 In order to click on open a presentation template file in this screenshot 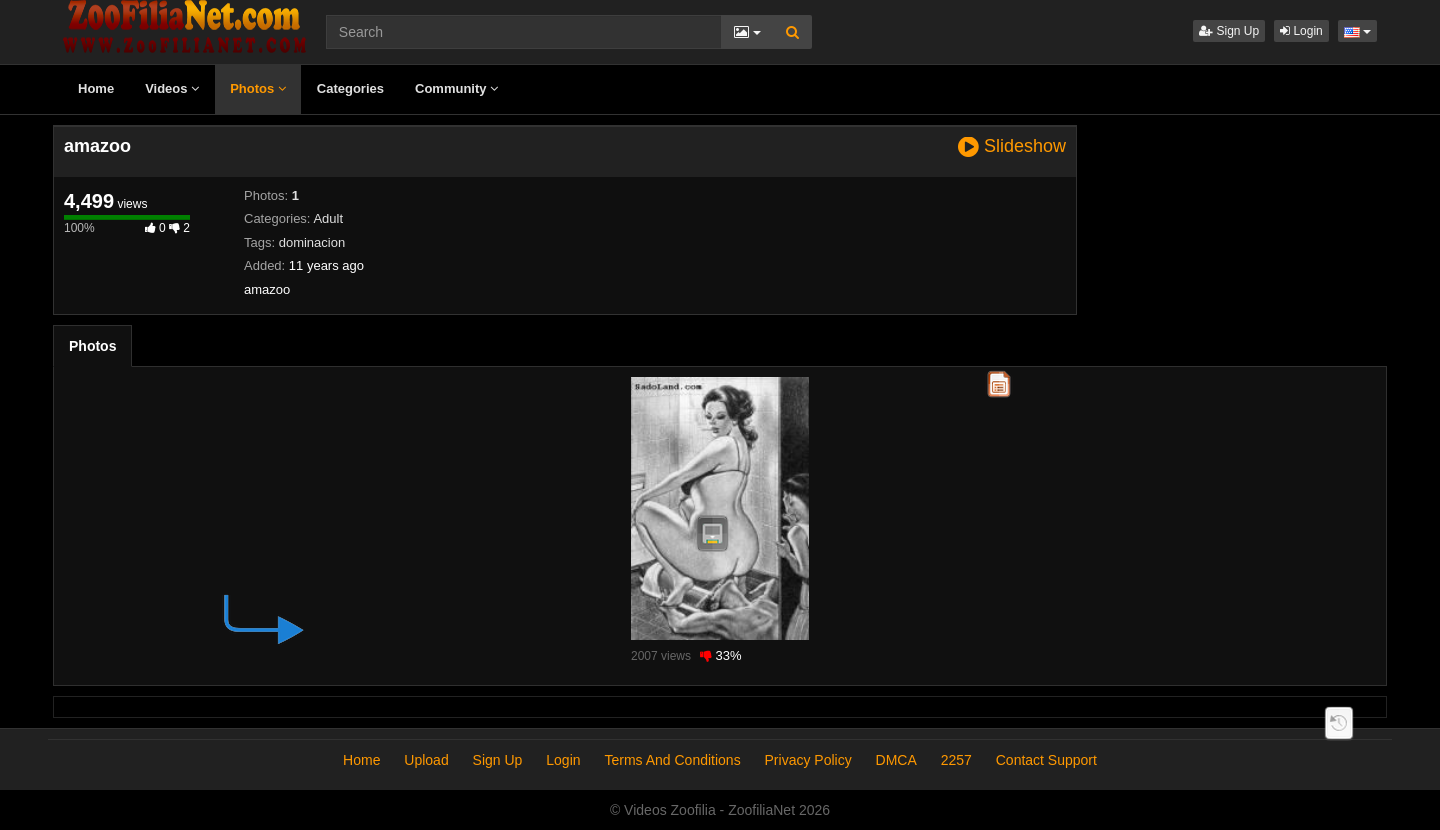, I will do `click(999, 384)`.